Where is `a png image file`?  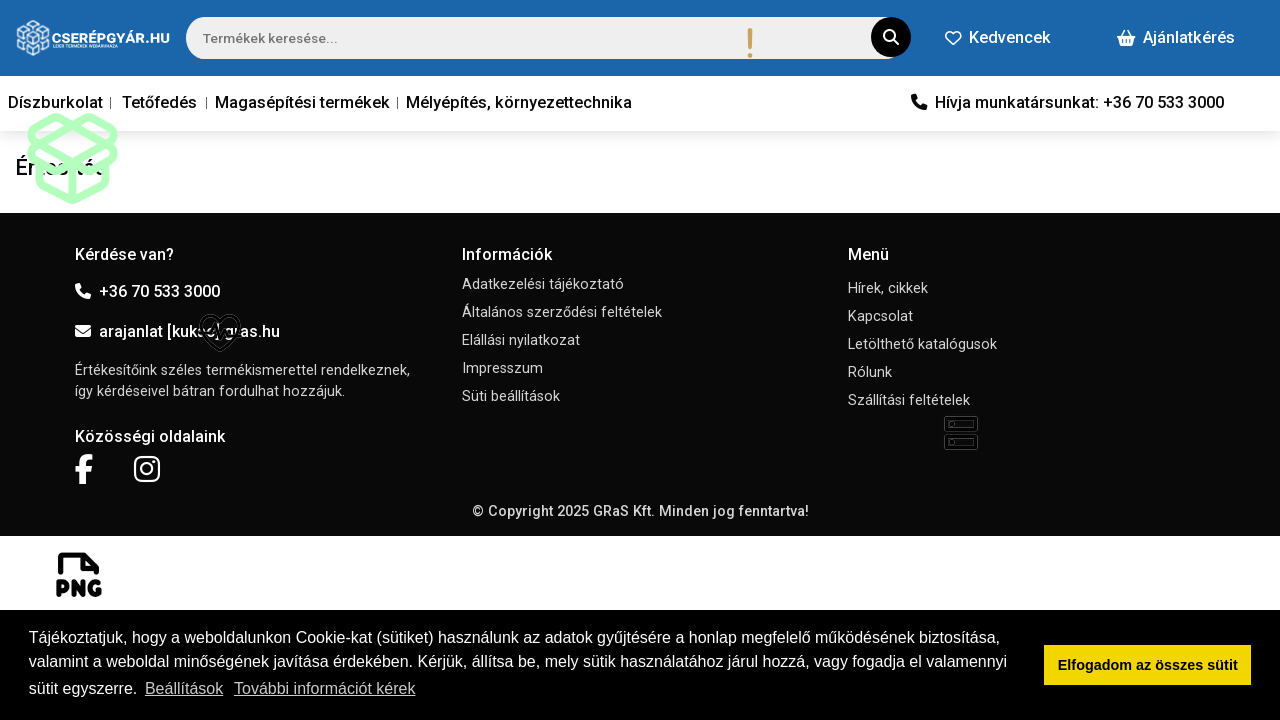
a png image file is located at coordinates (78, 576).